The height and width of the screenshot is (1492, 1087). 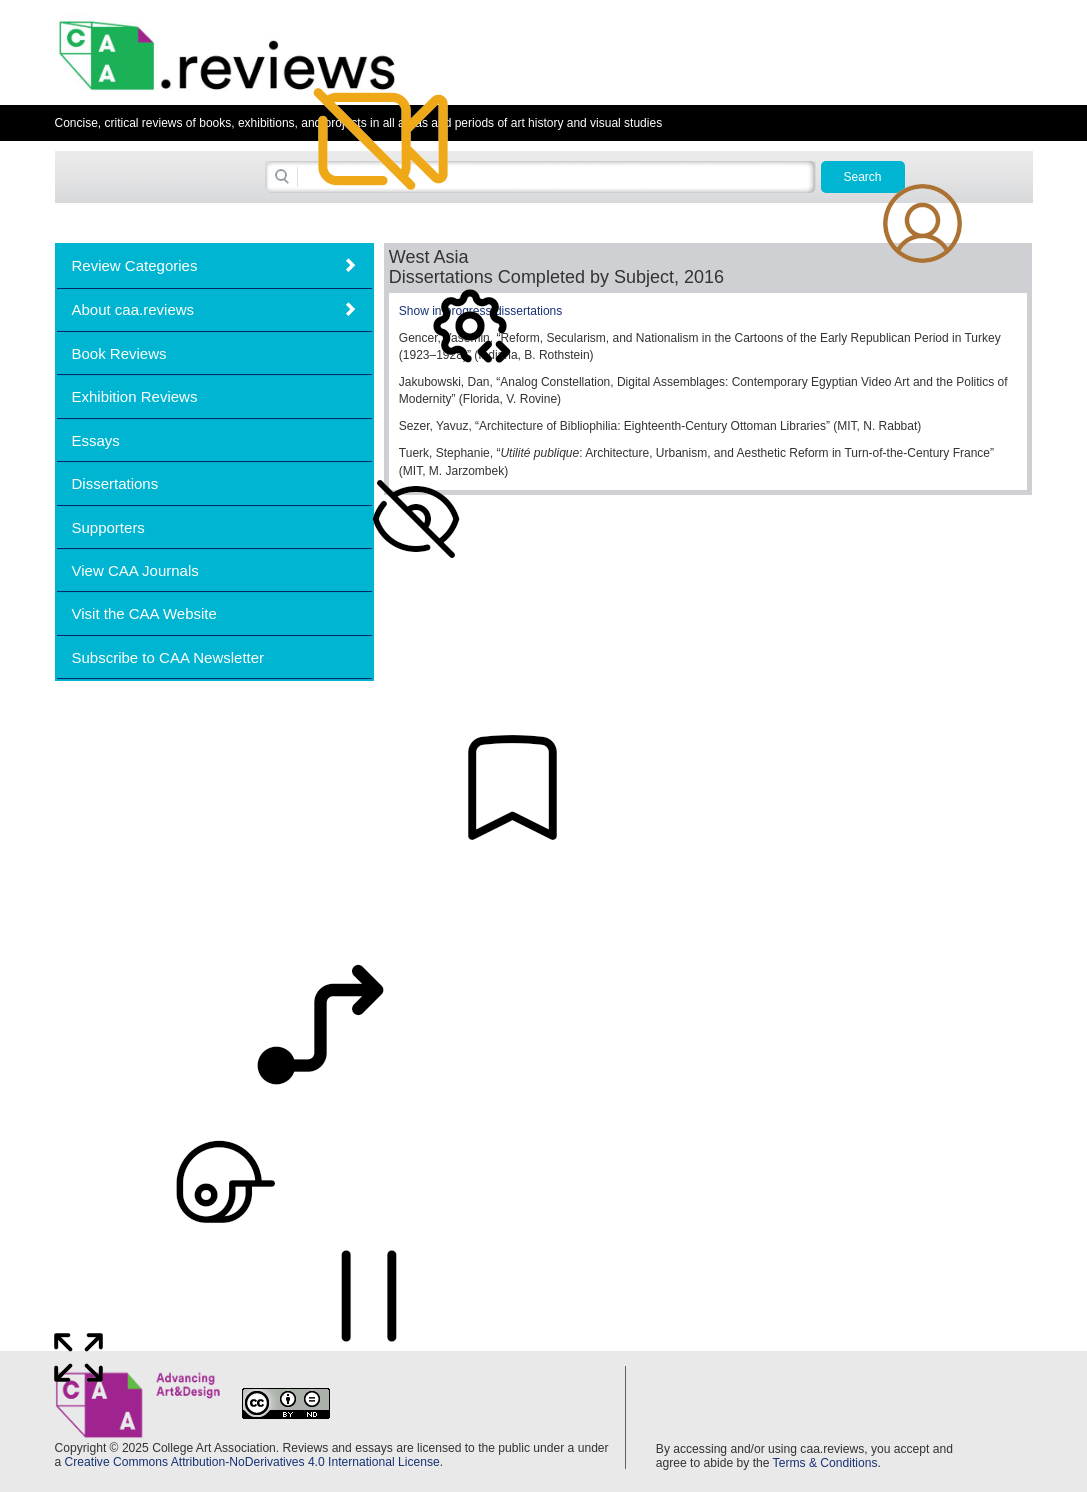 I want to click on hide password or sensitive content, so click(x=416, y=519).